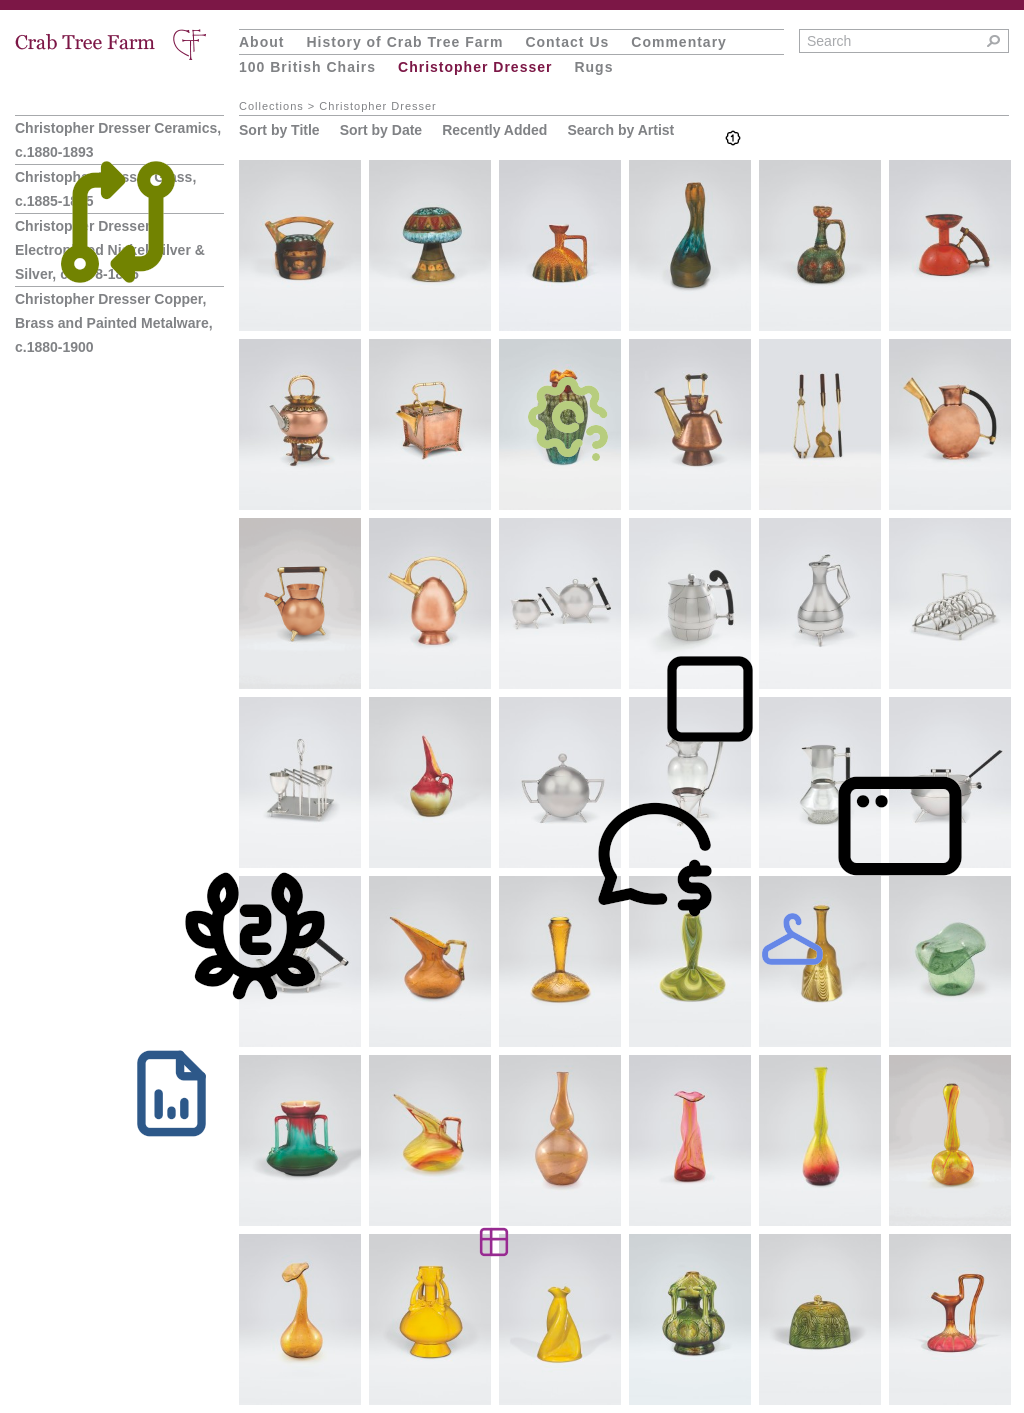 This screenshot has width=1024, height=1413. Describe the element at coordinates (792, 940) in the screenshot. I see `access your wardrobe or closet` at that location.